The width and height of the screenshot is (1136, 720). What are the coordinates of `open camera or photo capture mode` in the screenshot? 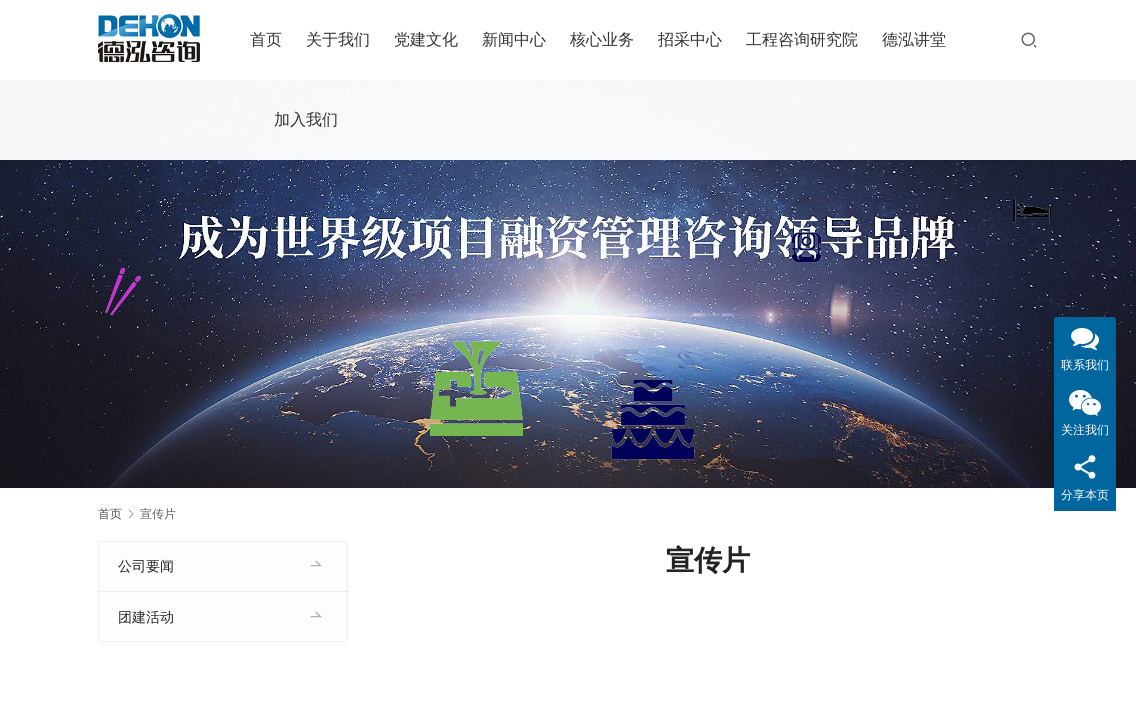 It's located at (806, 247).